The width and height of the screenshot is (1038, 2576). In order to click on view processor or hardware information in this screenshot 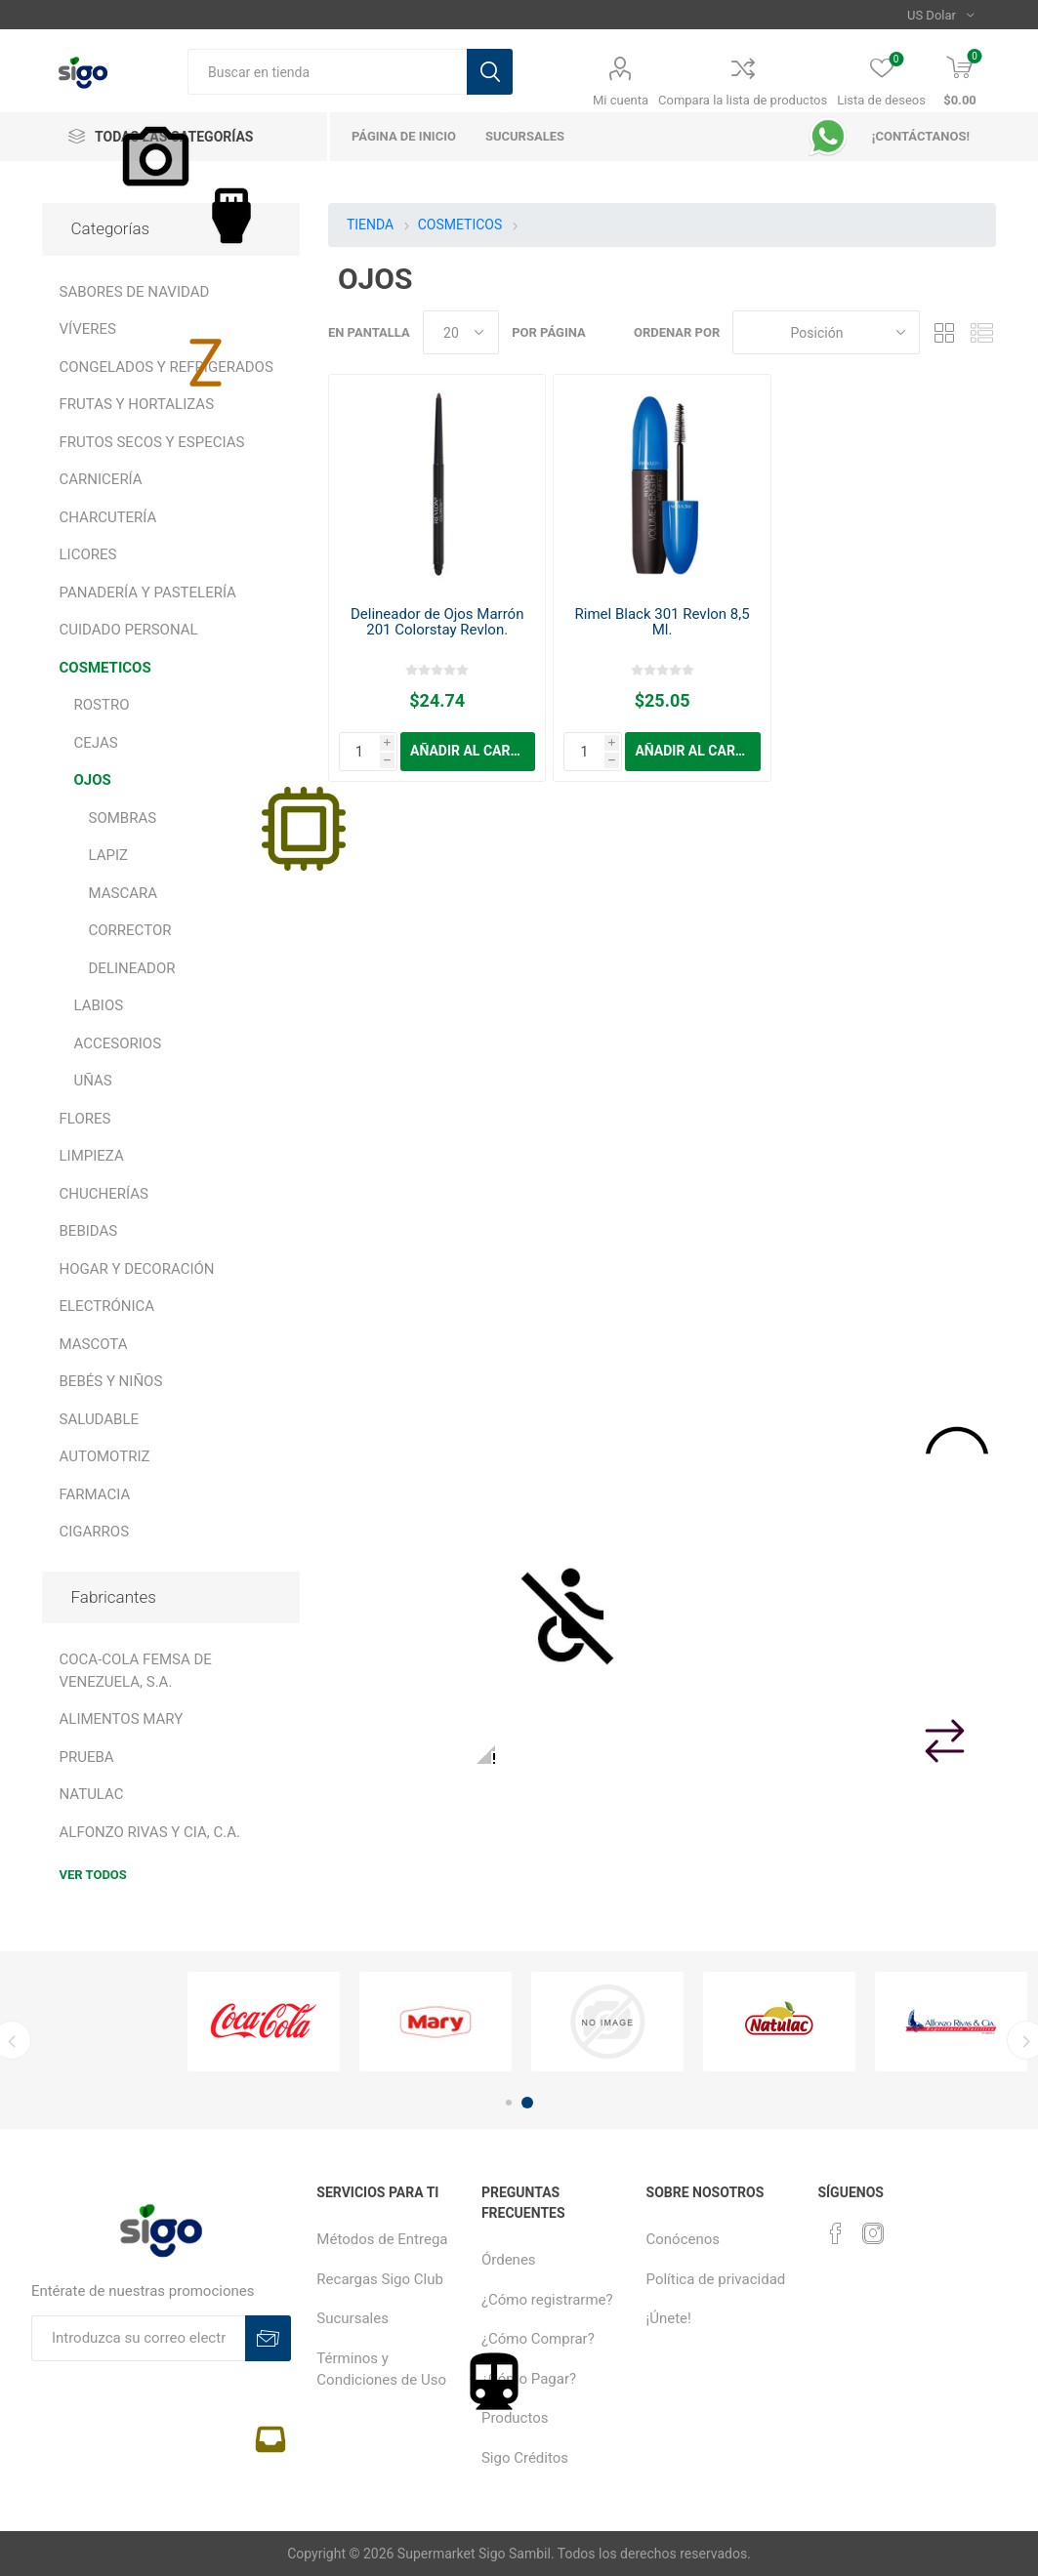, I will do `click(304, 829)`.